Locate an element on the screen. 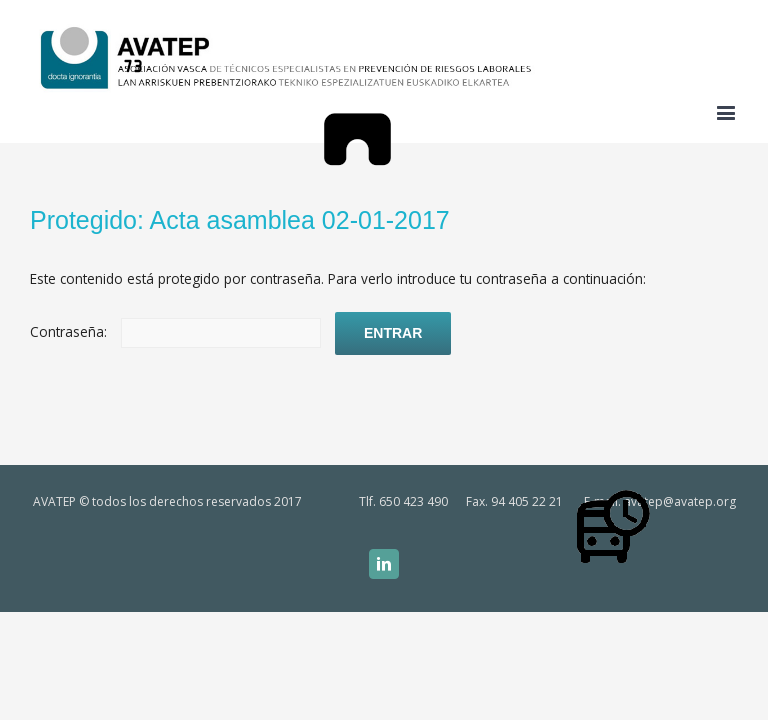 This screenshot has width=768, height=720. view bus or transit departure times is located at coordinates (613, 526).